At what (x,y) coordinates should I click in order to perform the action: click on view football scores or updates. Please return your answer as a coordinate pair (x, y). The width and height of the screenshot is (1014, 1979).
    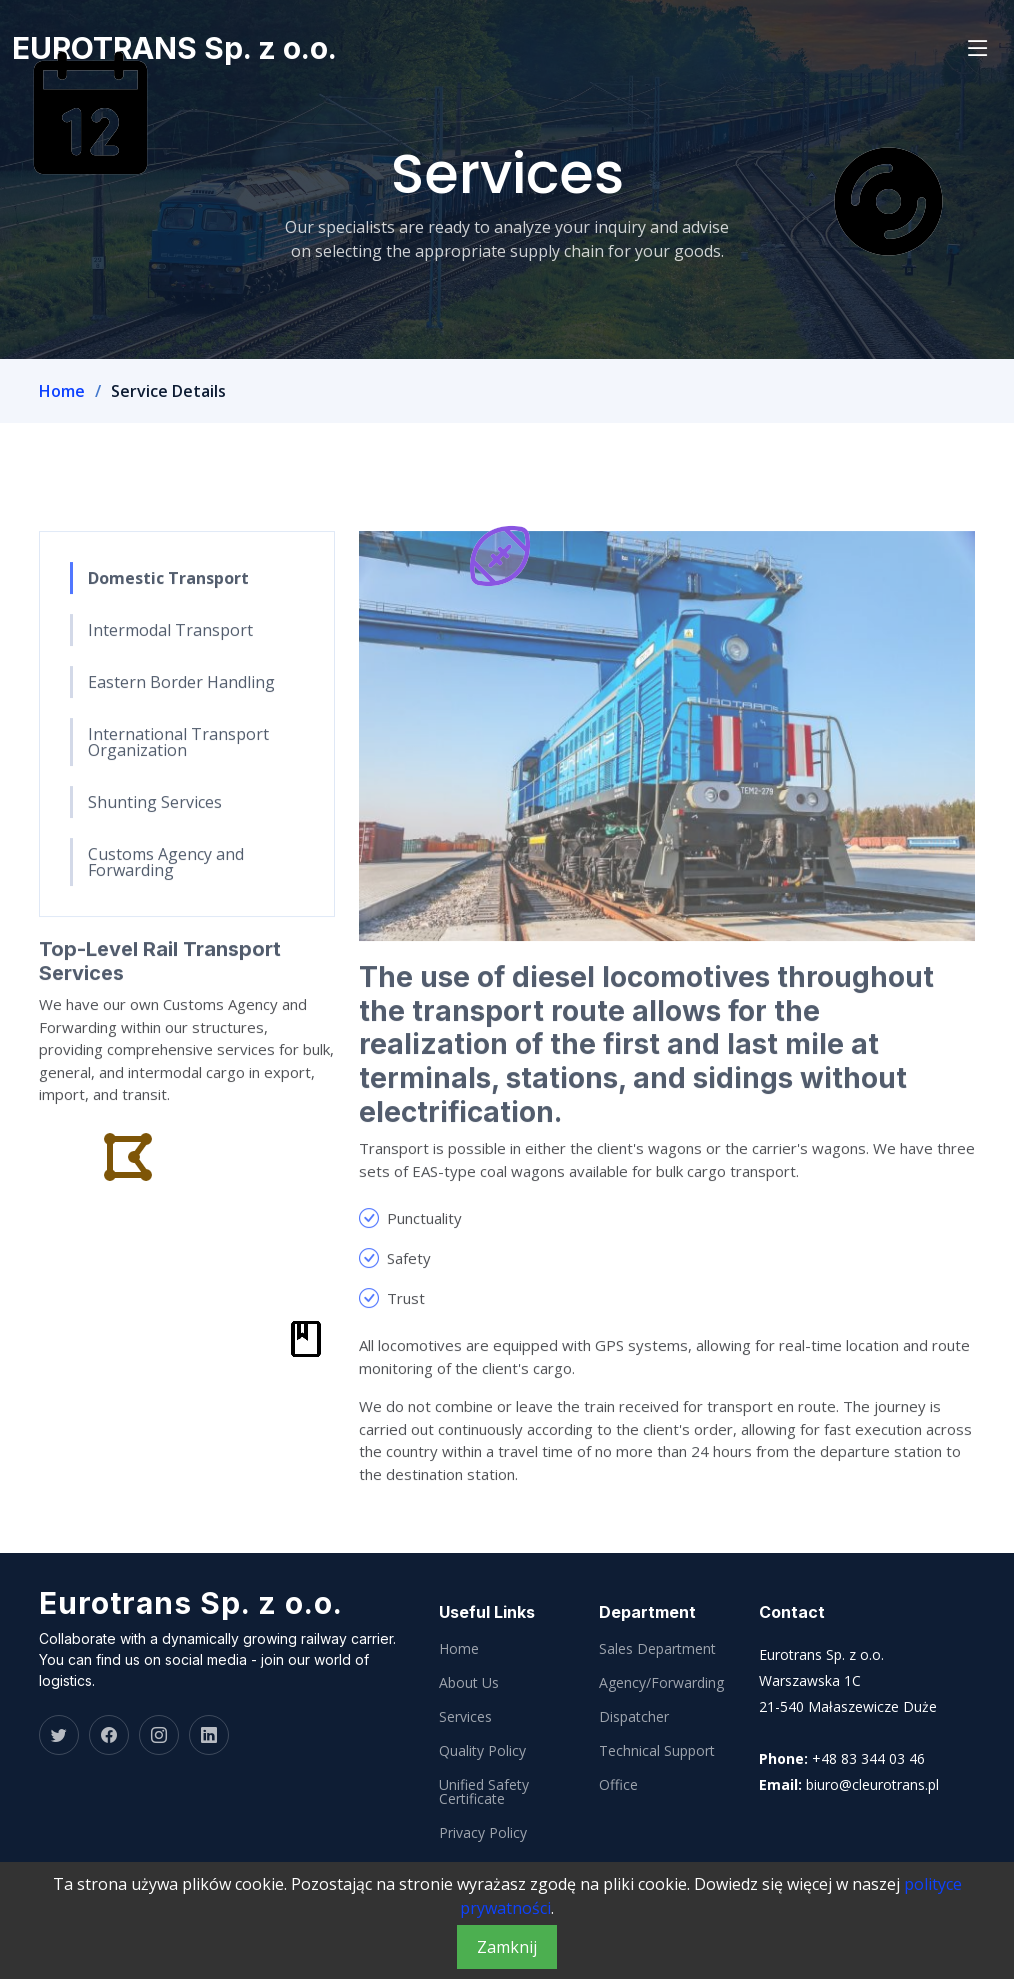
    Looking at the image, I should click on (500, 556).